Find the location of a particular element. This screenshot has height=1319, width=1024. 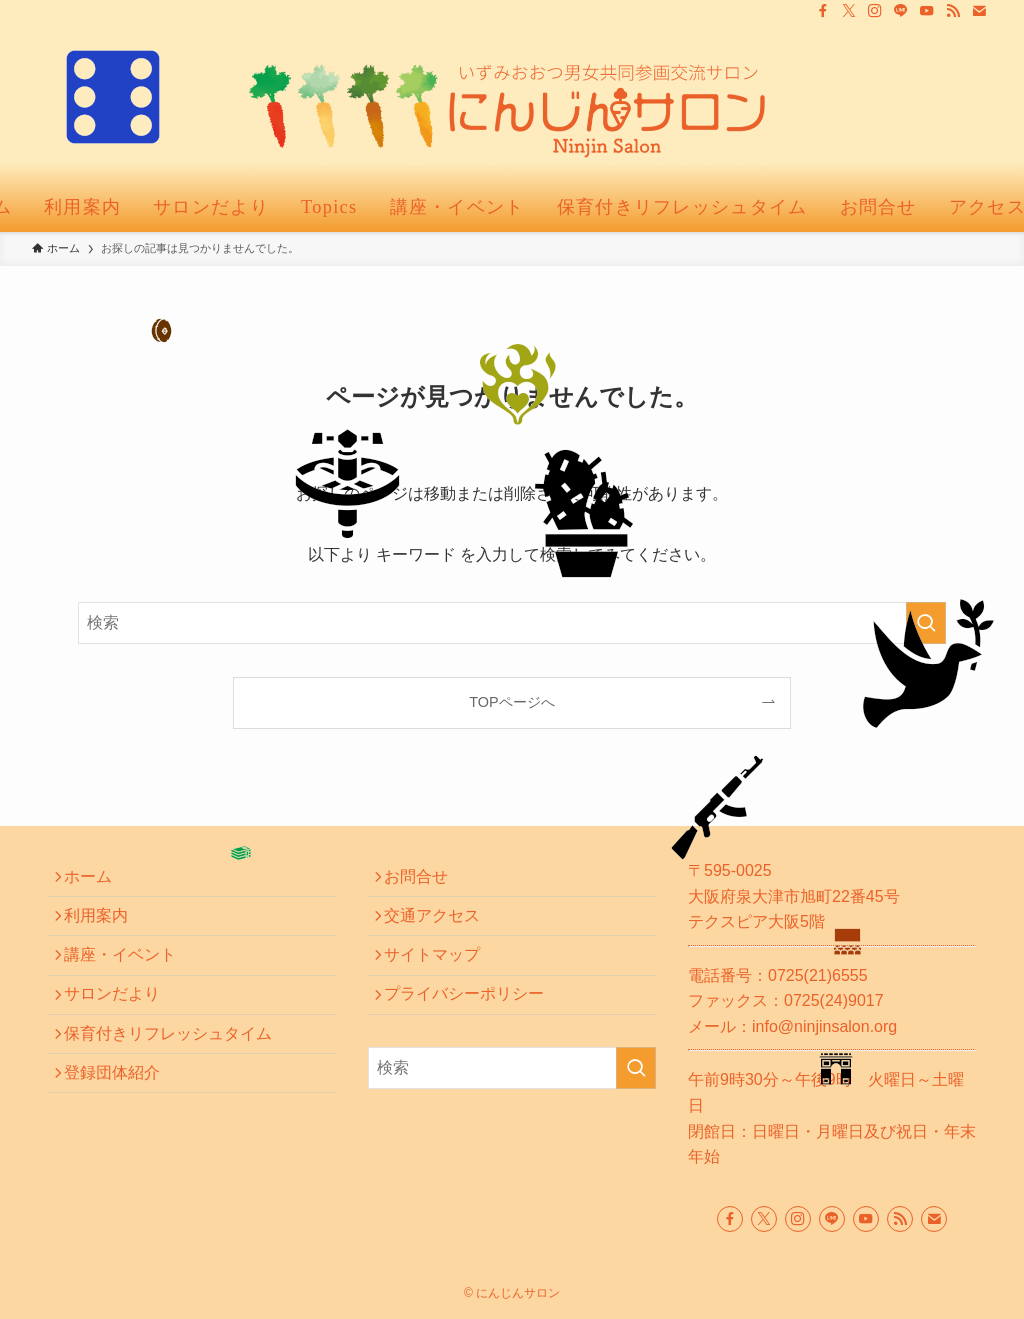

indicates heartburn or acid reflux symptom is located at coordinates (516, 384).